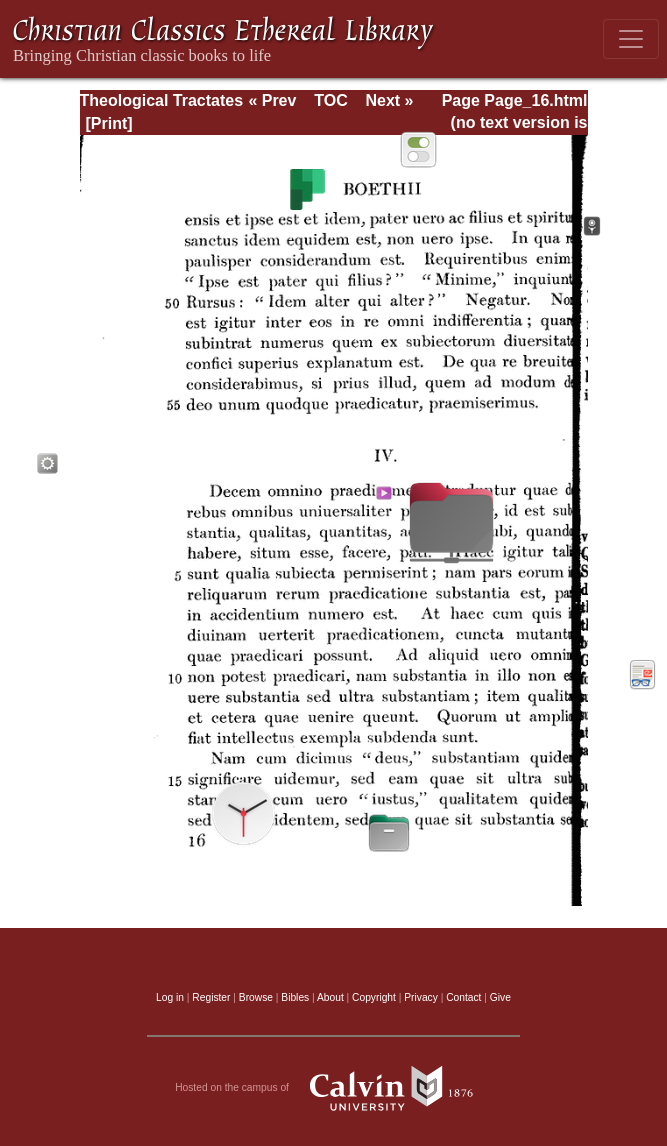 The image size is (667, 1146). Describe the element at coordinates (418, 149) in the screenshot. I see `open desktop preferences or settings` at that location.